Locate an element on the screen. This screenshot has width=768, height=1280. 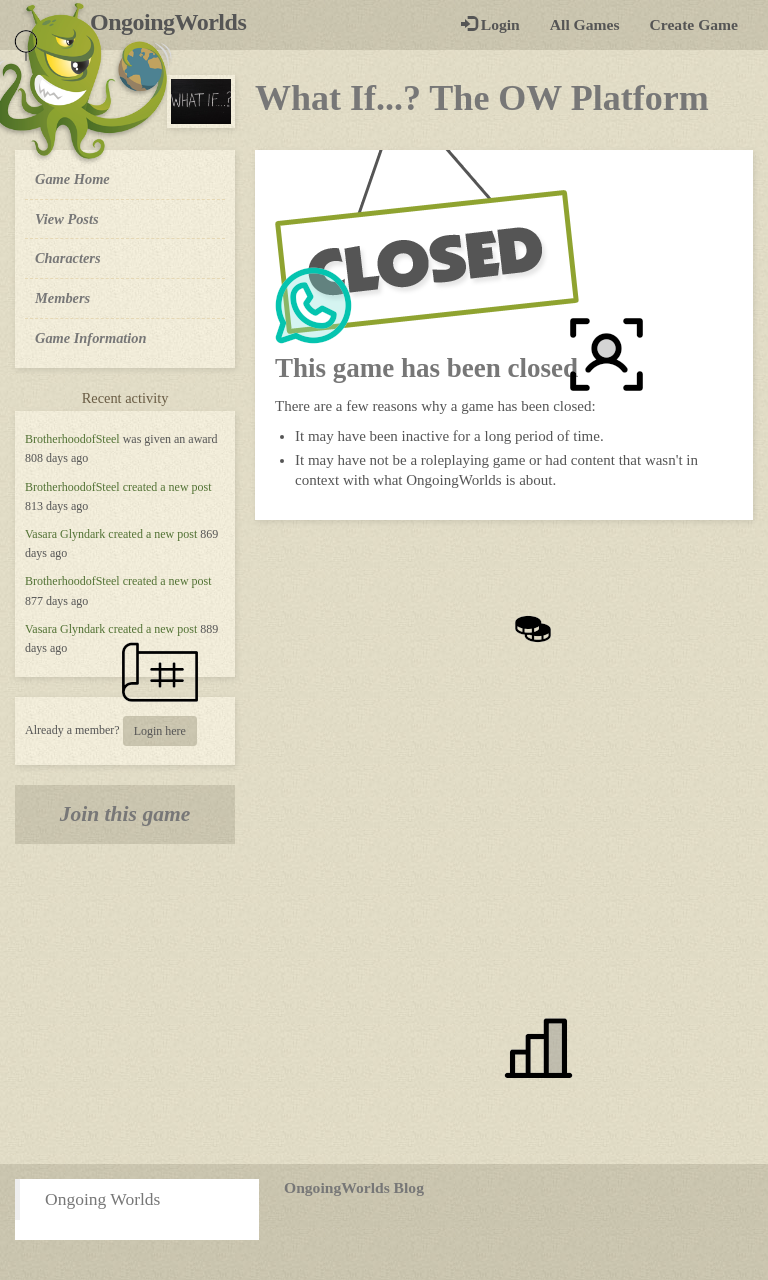
open WhatsApp messaging app is located at coordinates (313, 305).